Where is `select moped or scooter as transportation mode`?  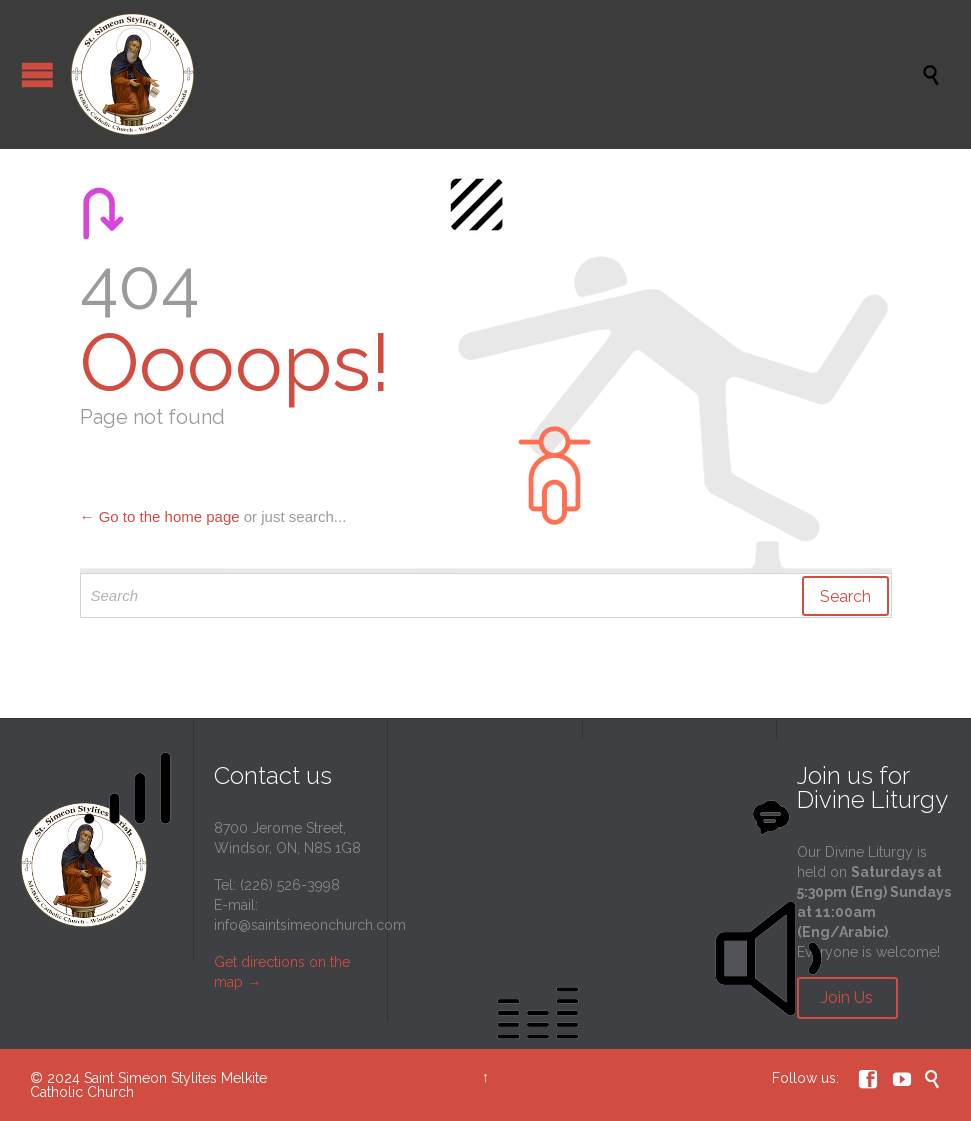
select moped or scooter as transportation mode is located at coordinates (554, 475).